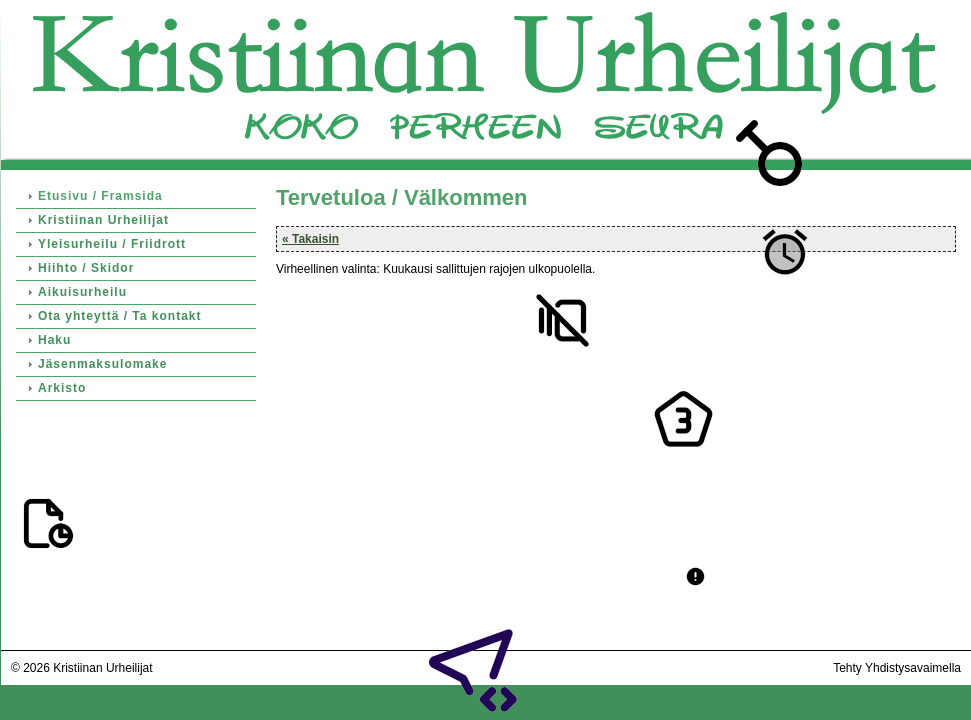  What do you see at coordinates (562, 320) in the screenshot?
I see `version history unavailable` at bounding box center [562, 320].